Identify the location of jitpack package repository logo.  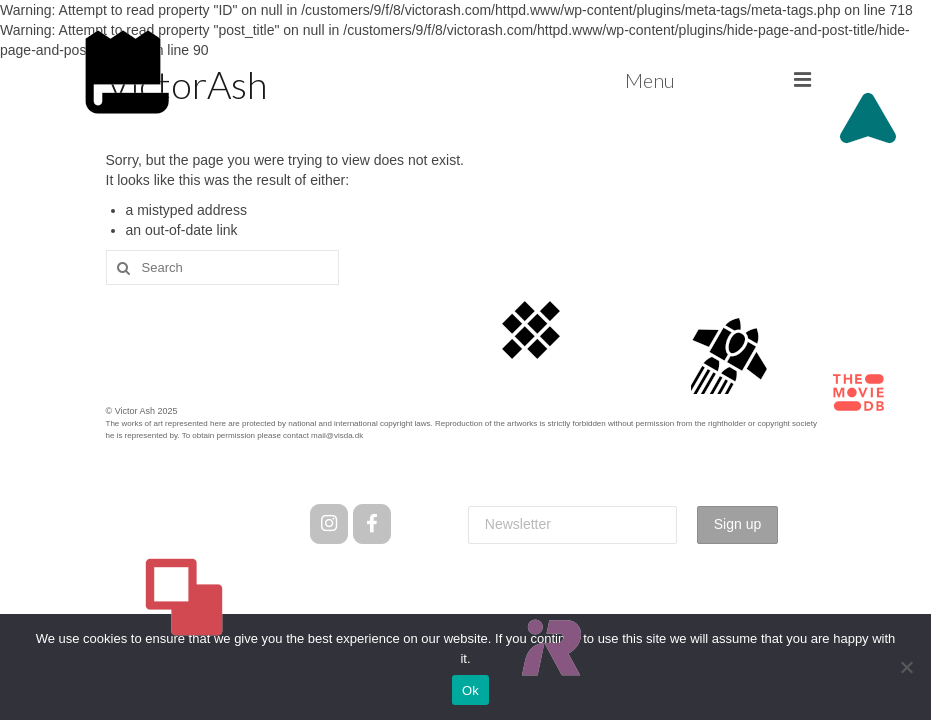
(729, 356).